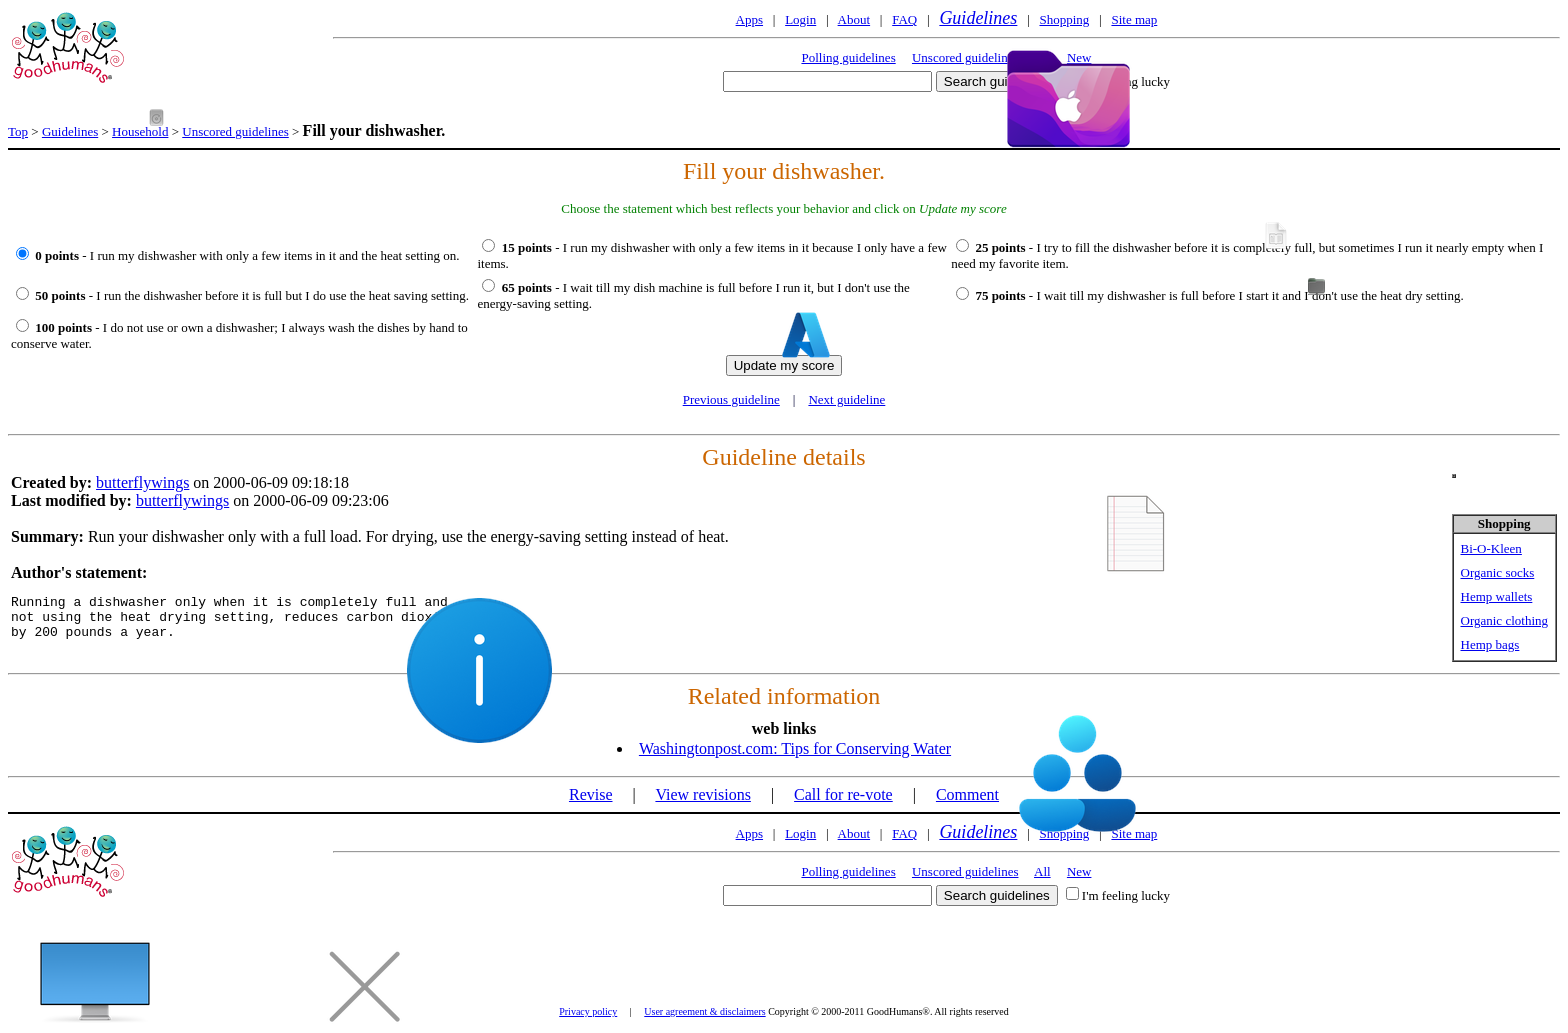 This screenshot has height=1033, width=1568. What do you see at coordinates (1135, 533) in the screenshot?
I see `open a text document` at bounding box center [1135, 533].